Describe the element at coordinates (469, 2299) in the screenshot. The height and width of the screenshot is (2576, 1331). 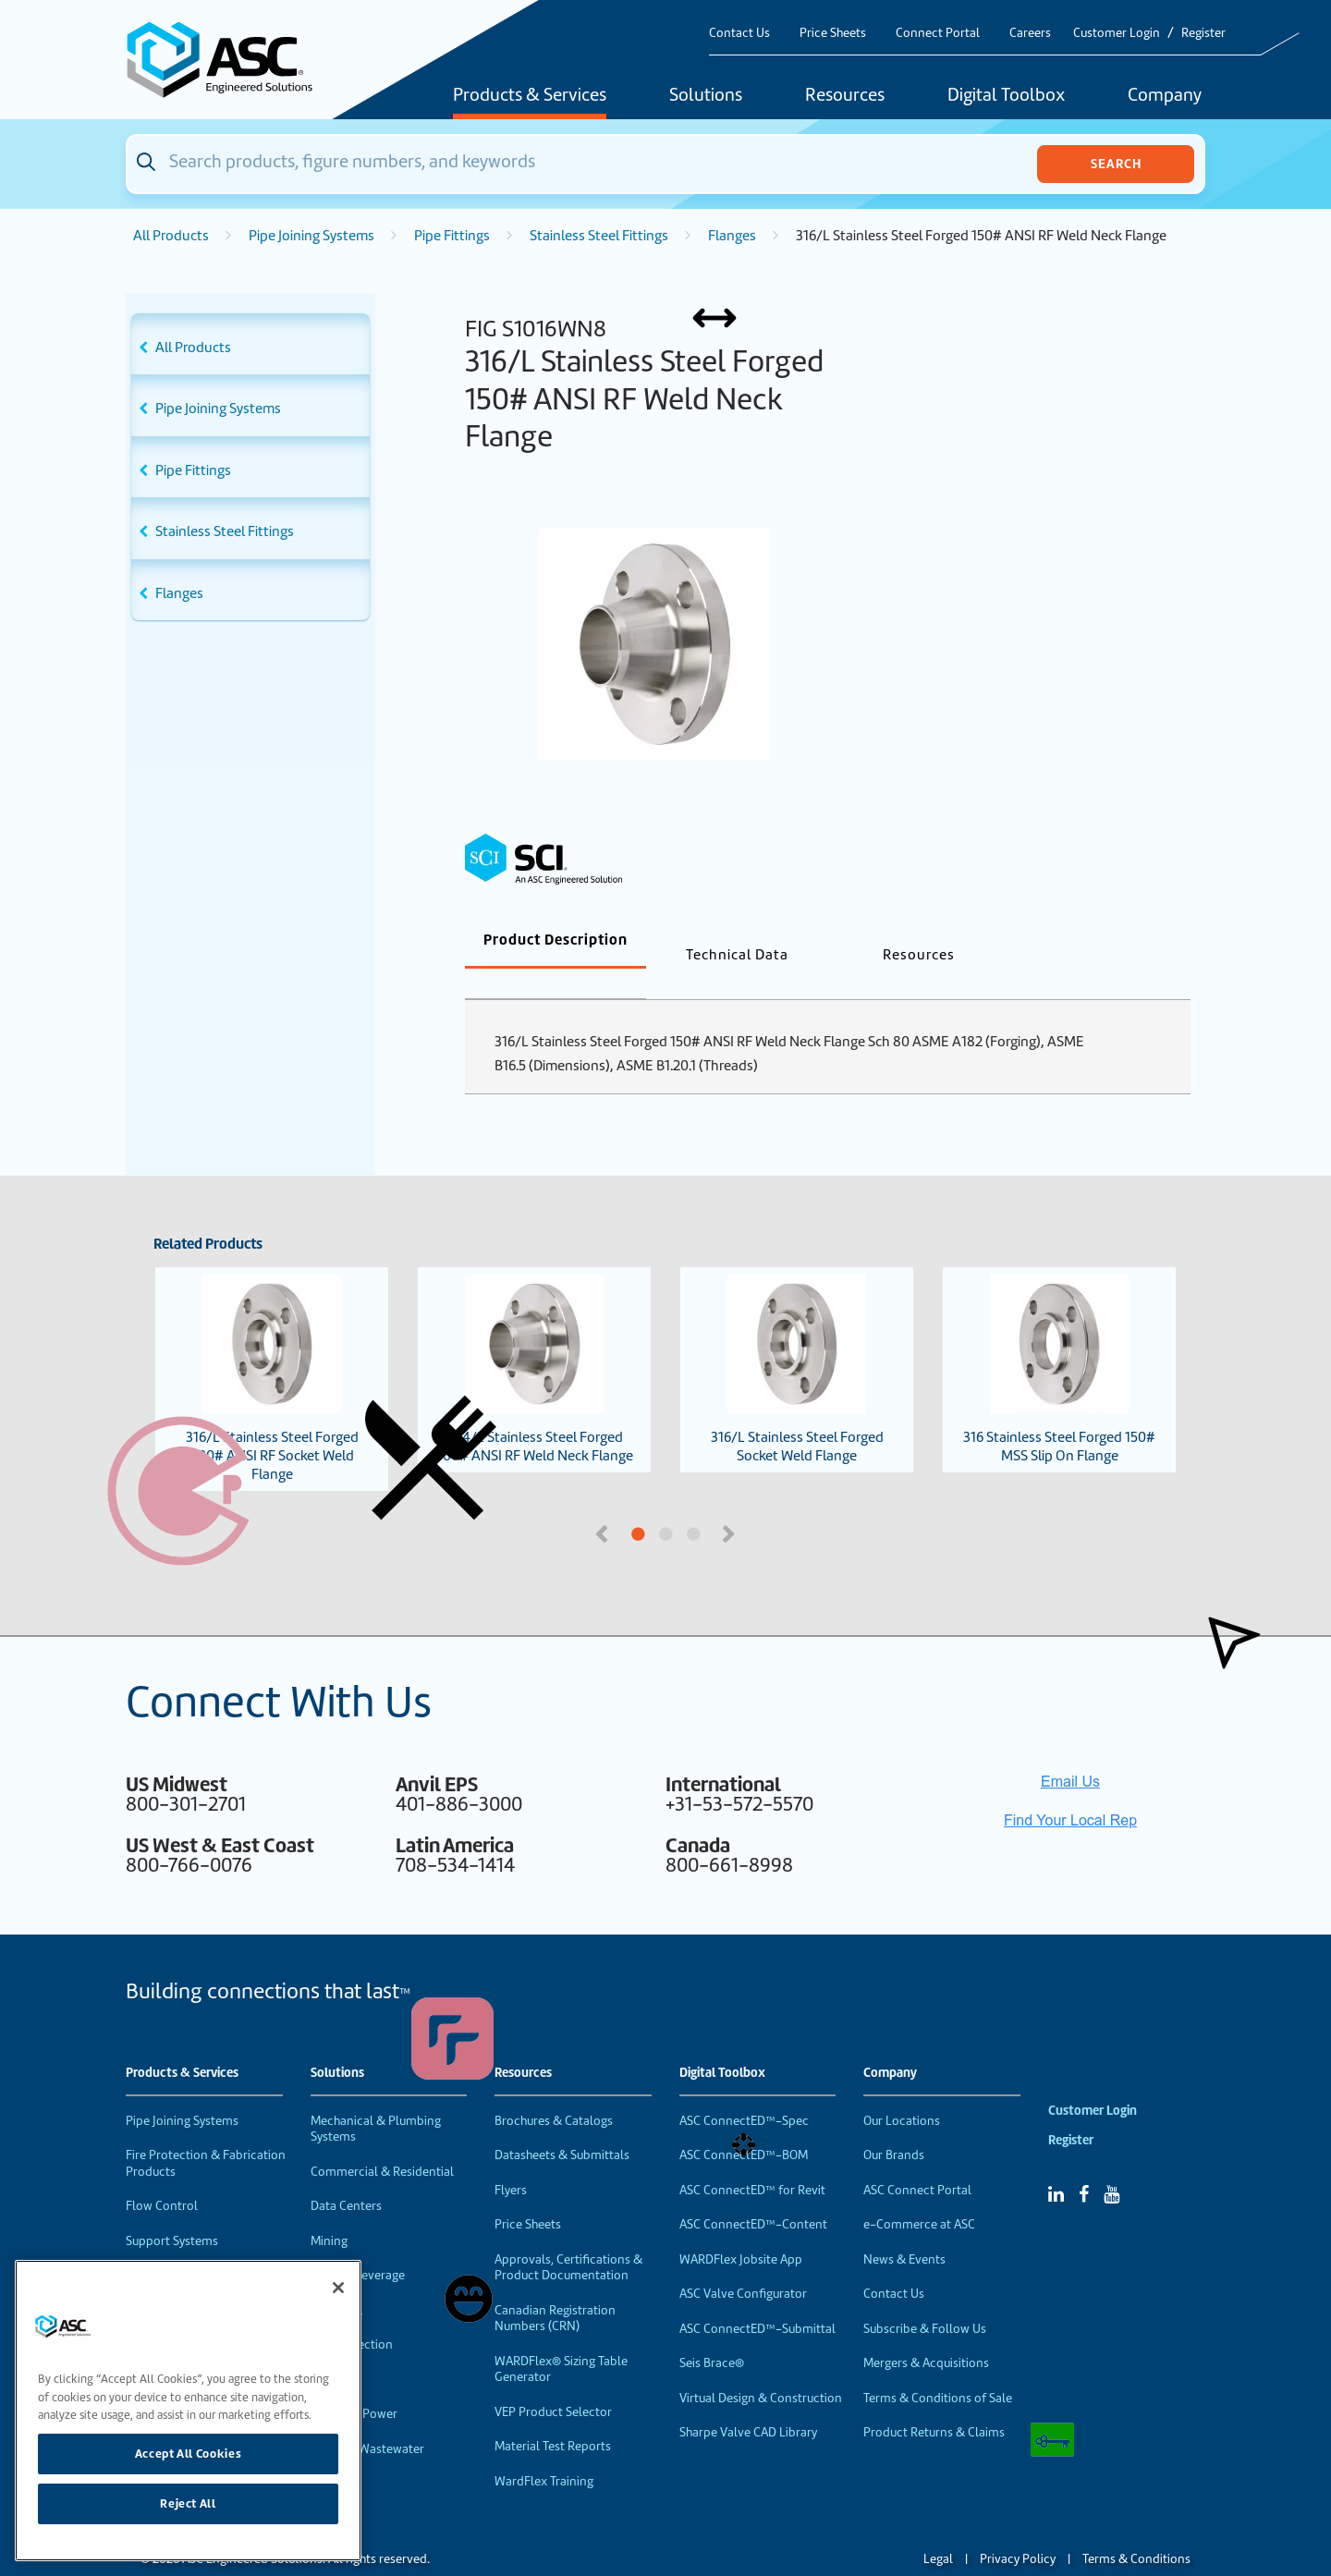
I see `add a laughing emoji reaction` at that location.